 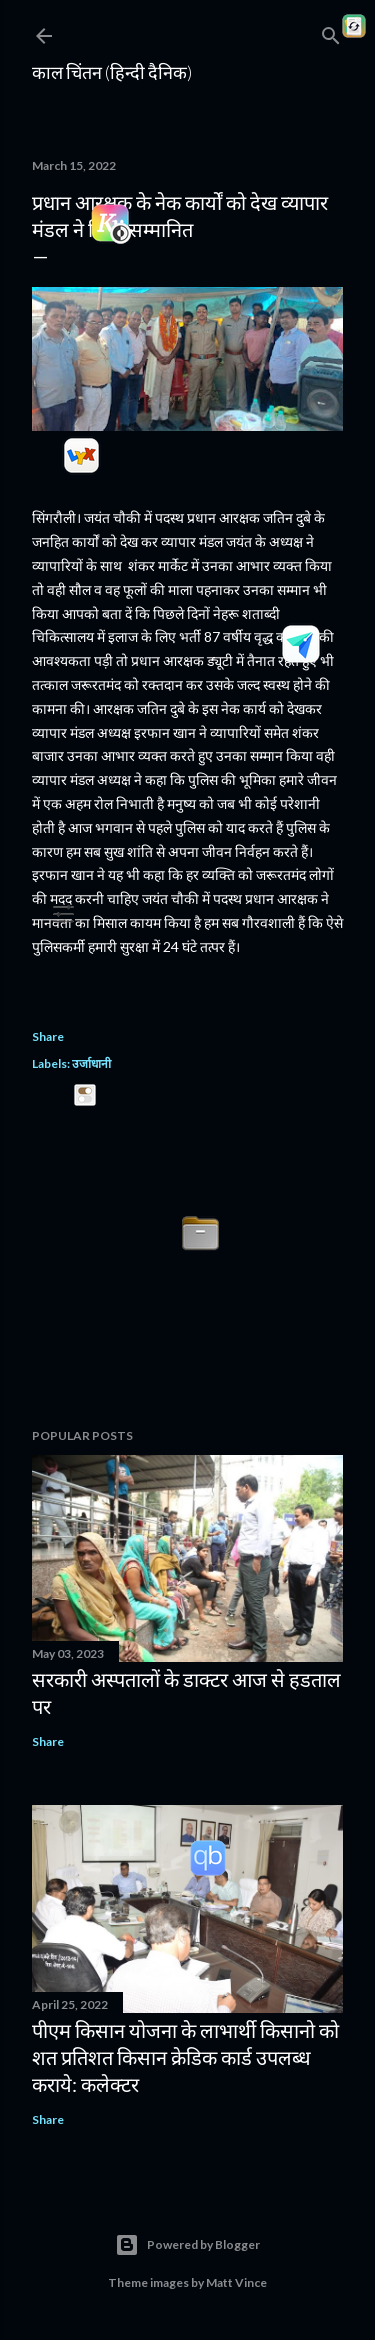 What do you see at coordinates (200, 1232) in the screenshot?
I see `open the file manager application` at bounding box center [200, 1232].